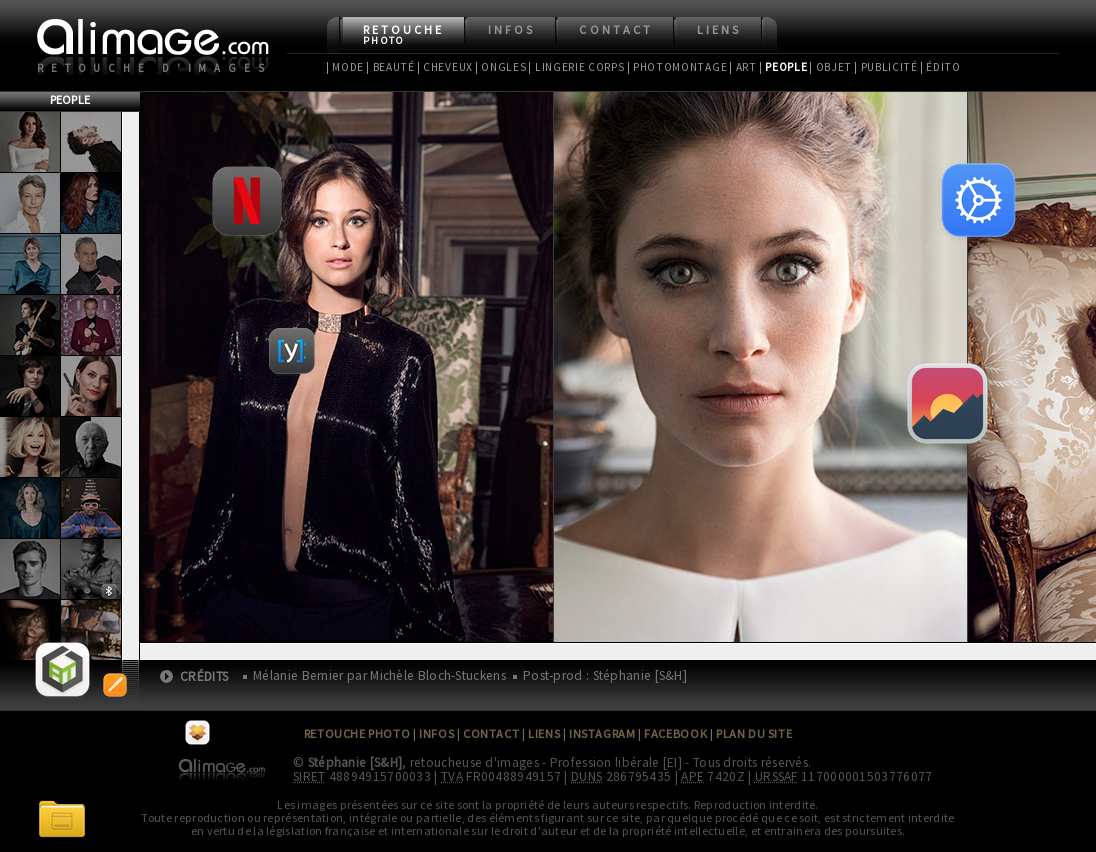 This screenshot has width=1096, height=852. What do you see at coordinates (197, 732) in the screenshot?
I see `open gdebi package installer` at bounding box center [197, 732].